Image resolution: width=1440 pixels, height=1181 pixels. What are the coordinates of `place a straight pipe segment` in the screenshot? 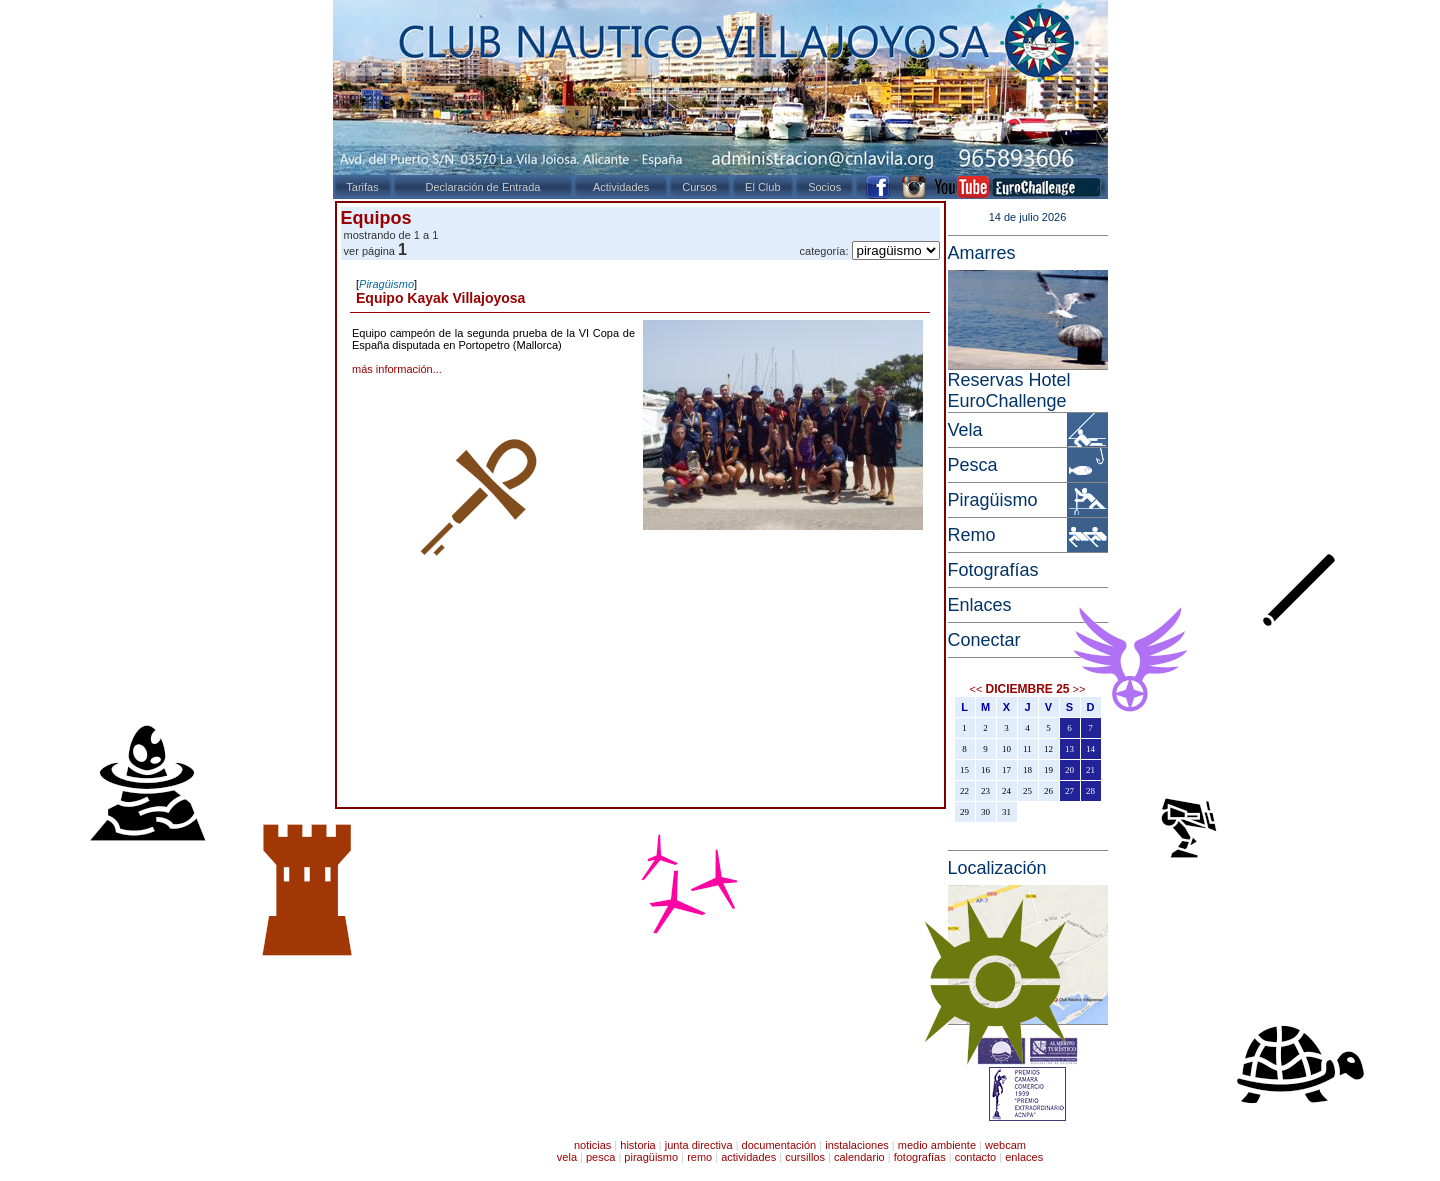 It's located at (1299, 590).